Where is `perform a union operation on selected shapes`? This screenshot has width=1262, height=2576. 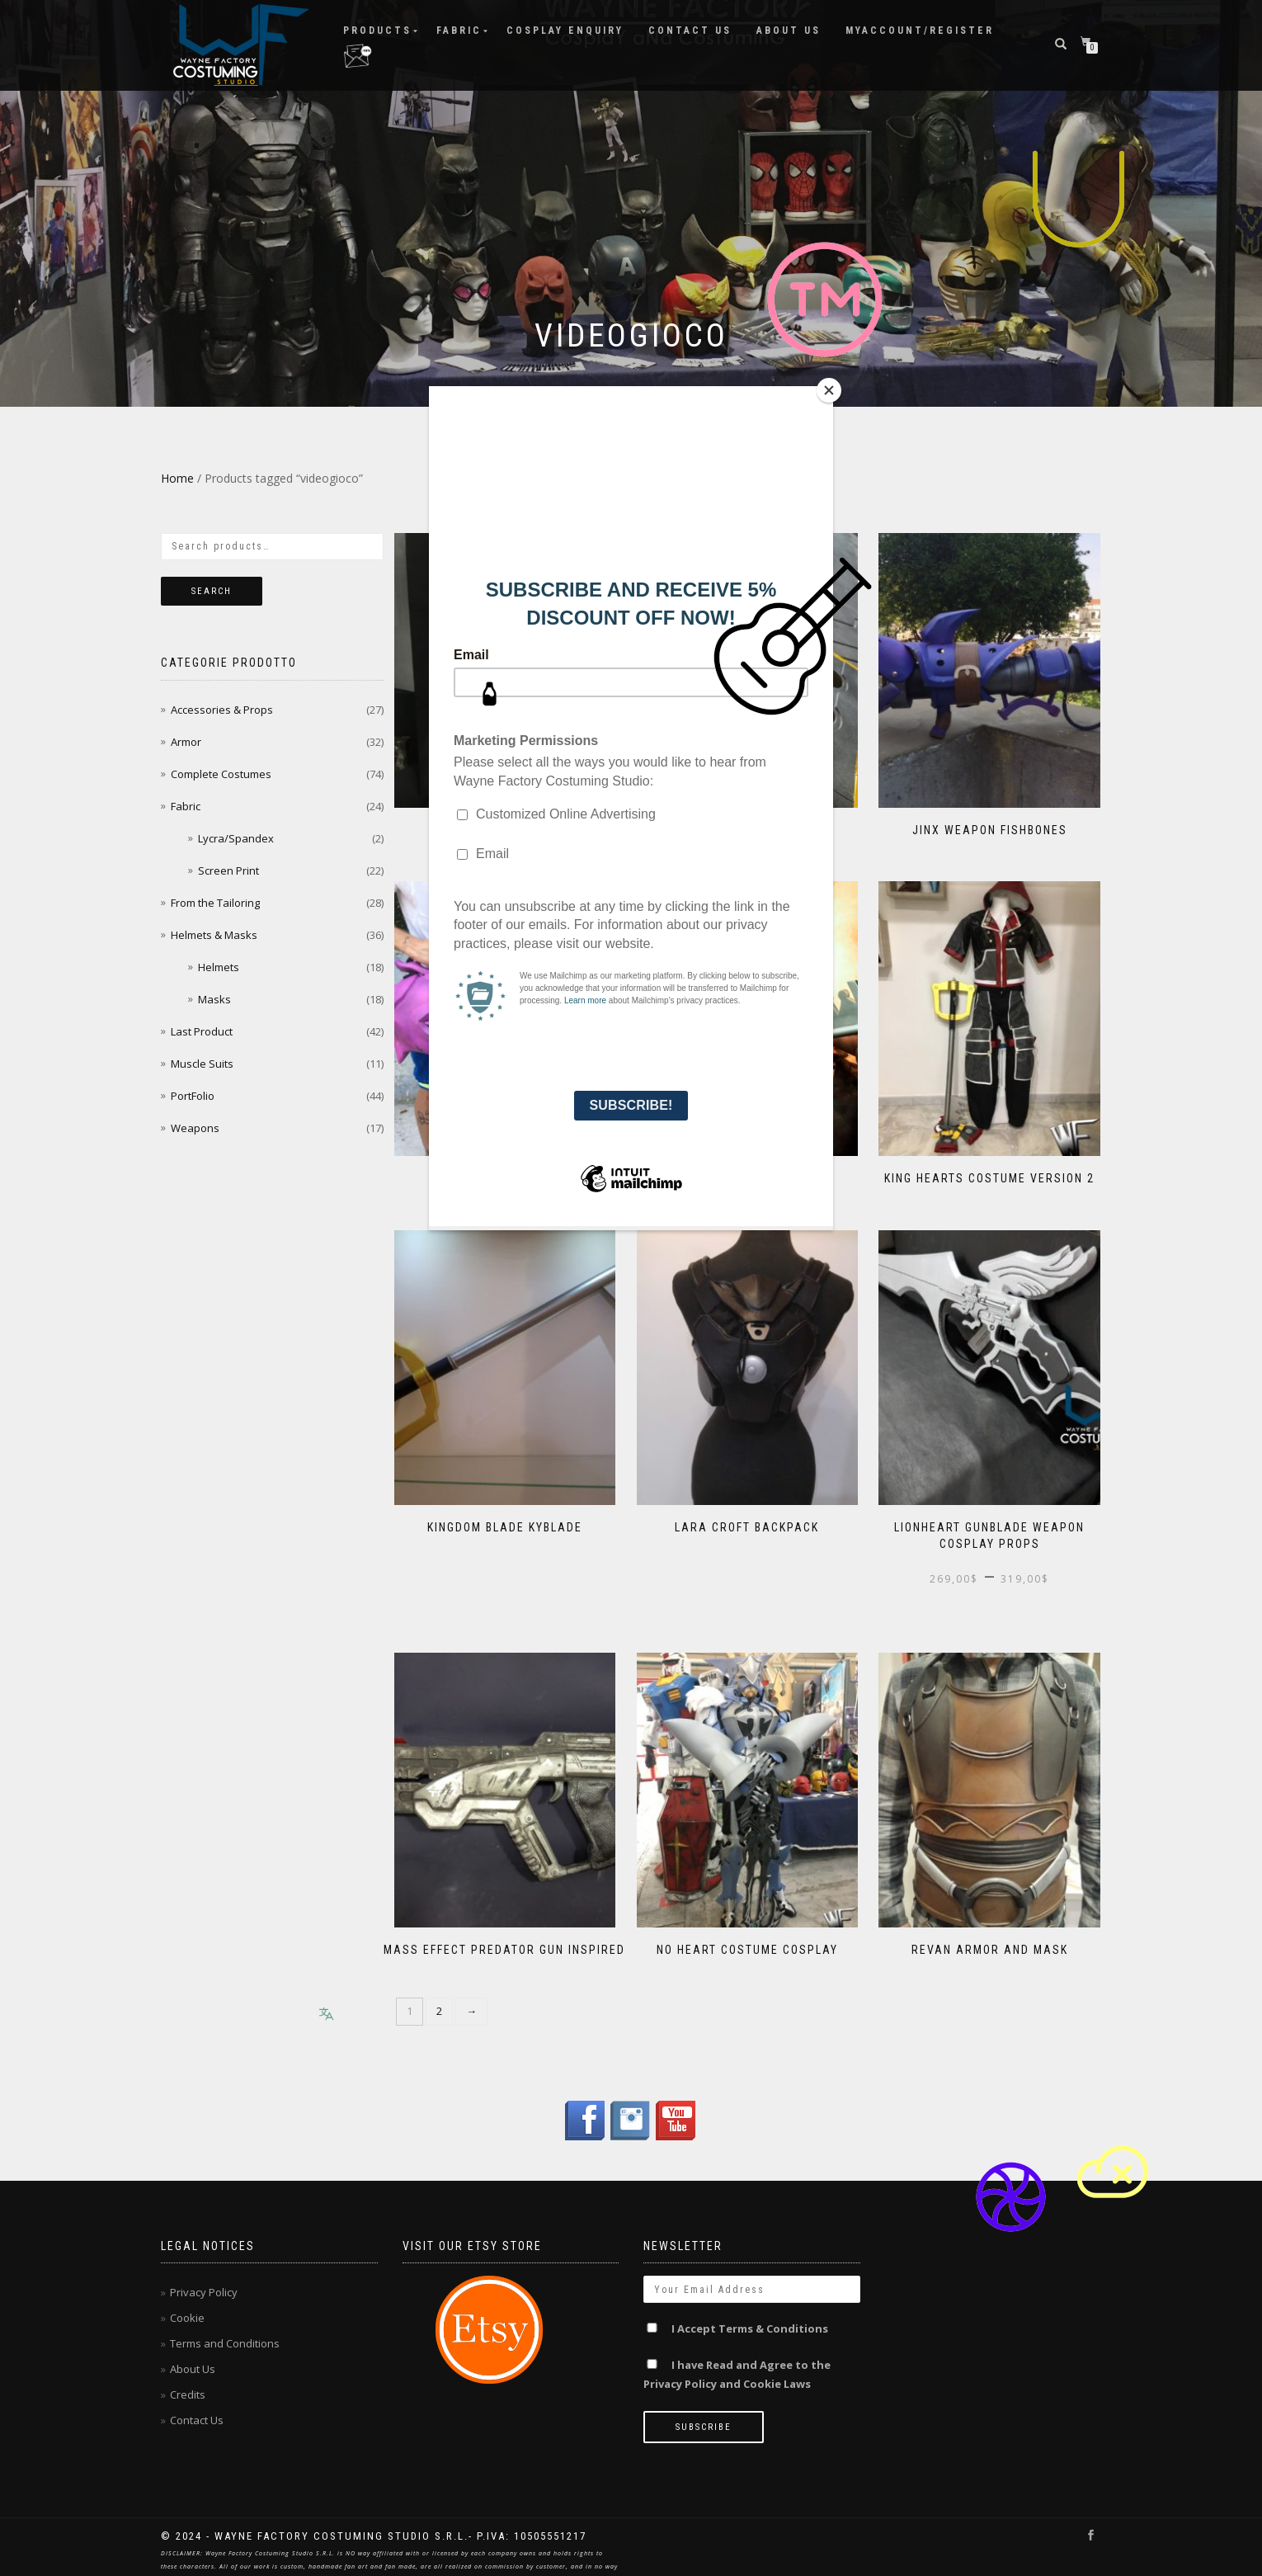 perform a union operation on selected shapes is located at coordinates (1078, 191).